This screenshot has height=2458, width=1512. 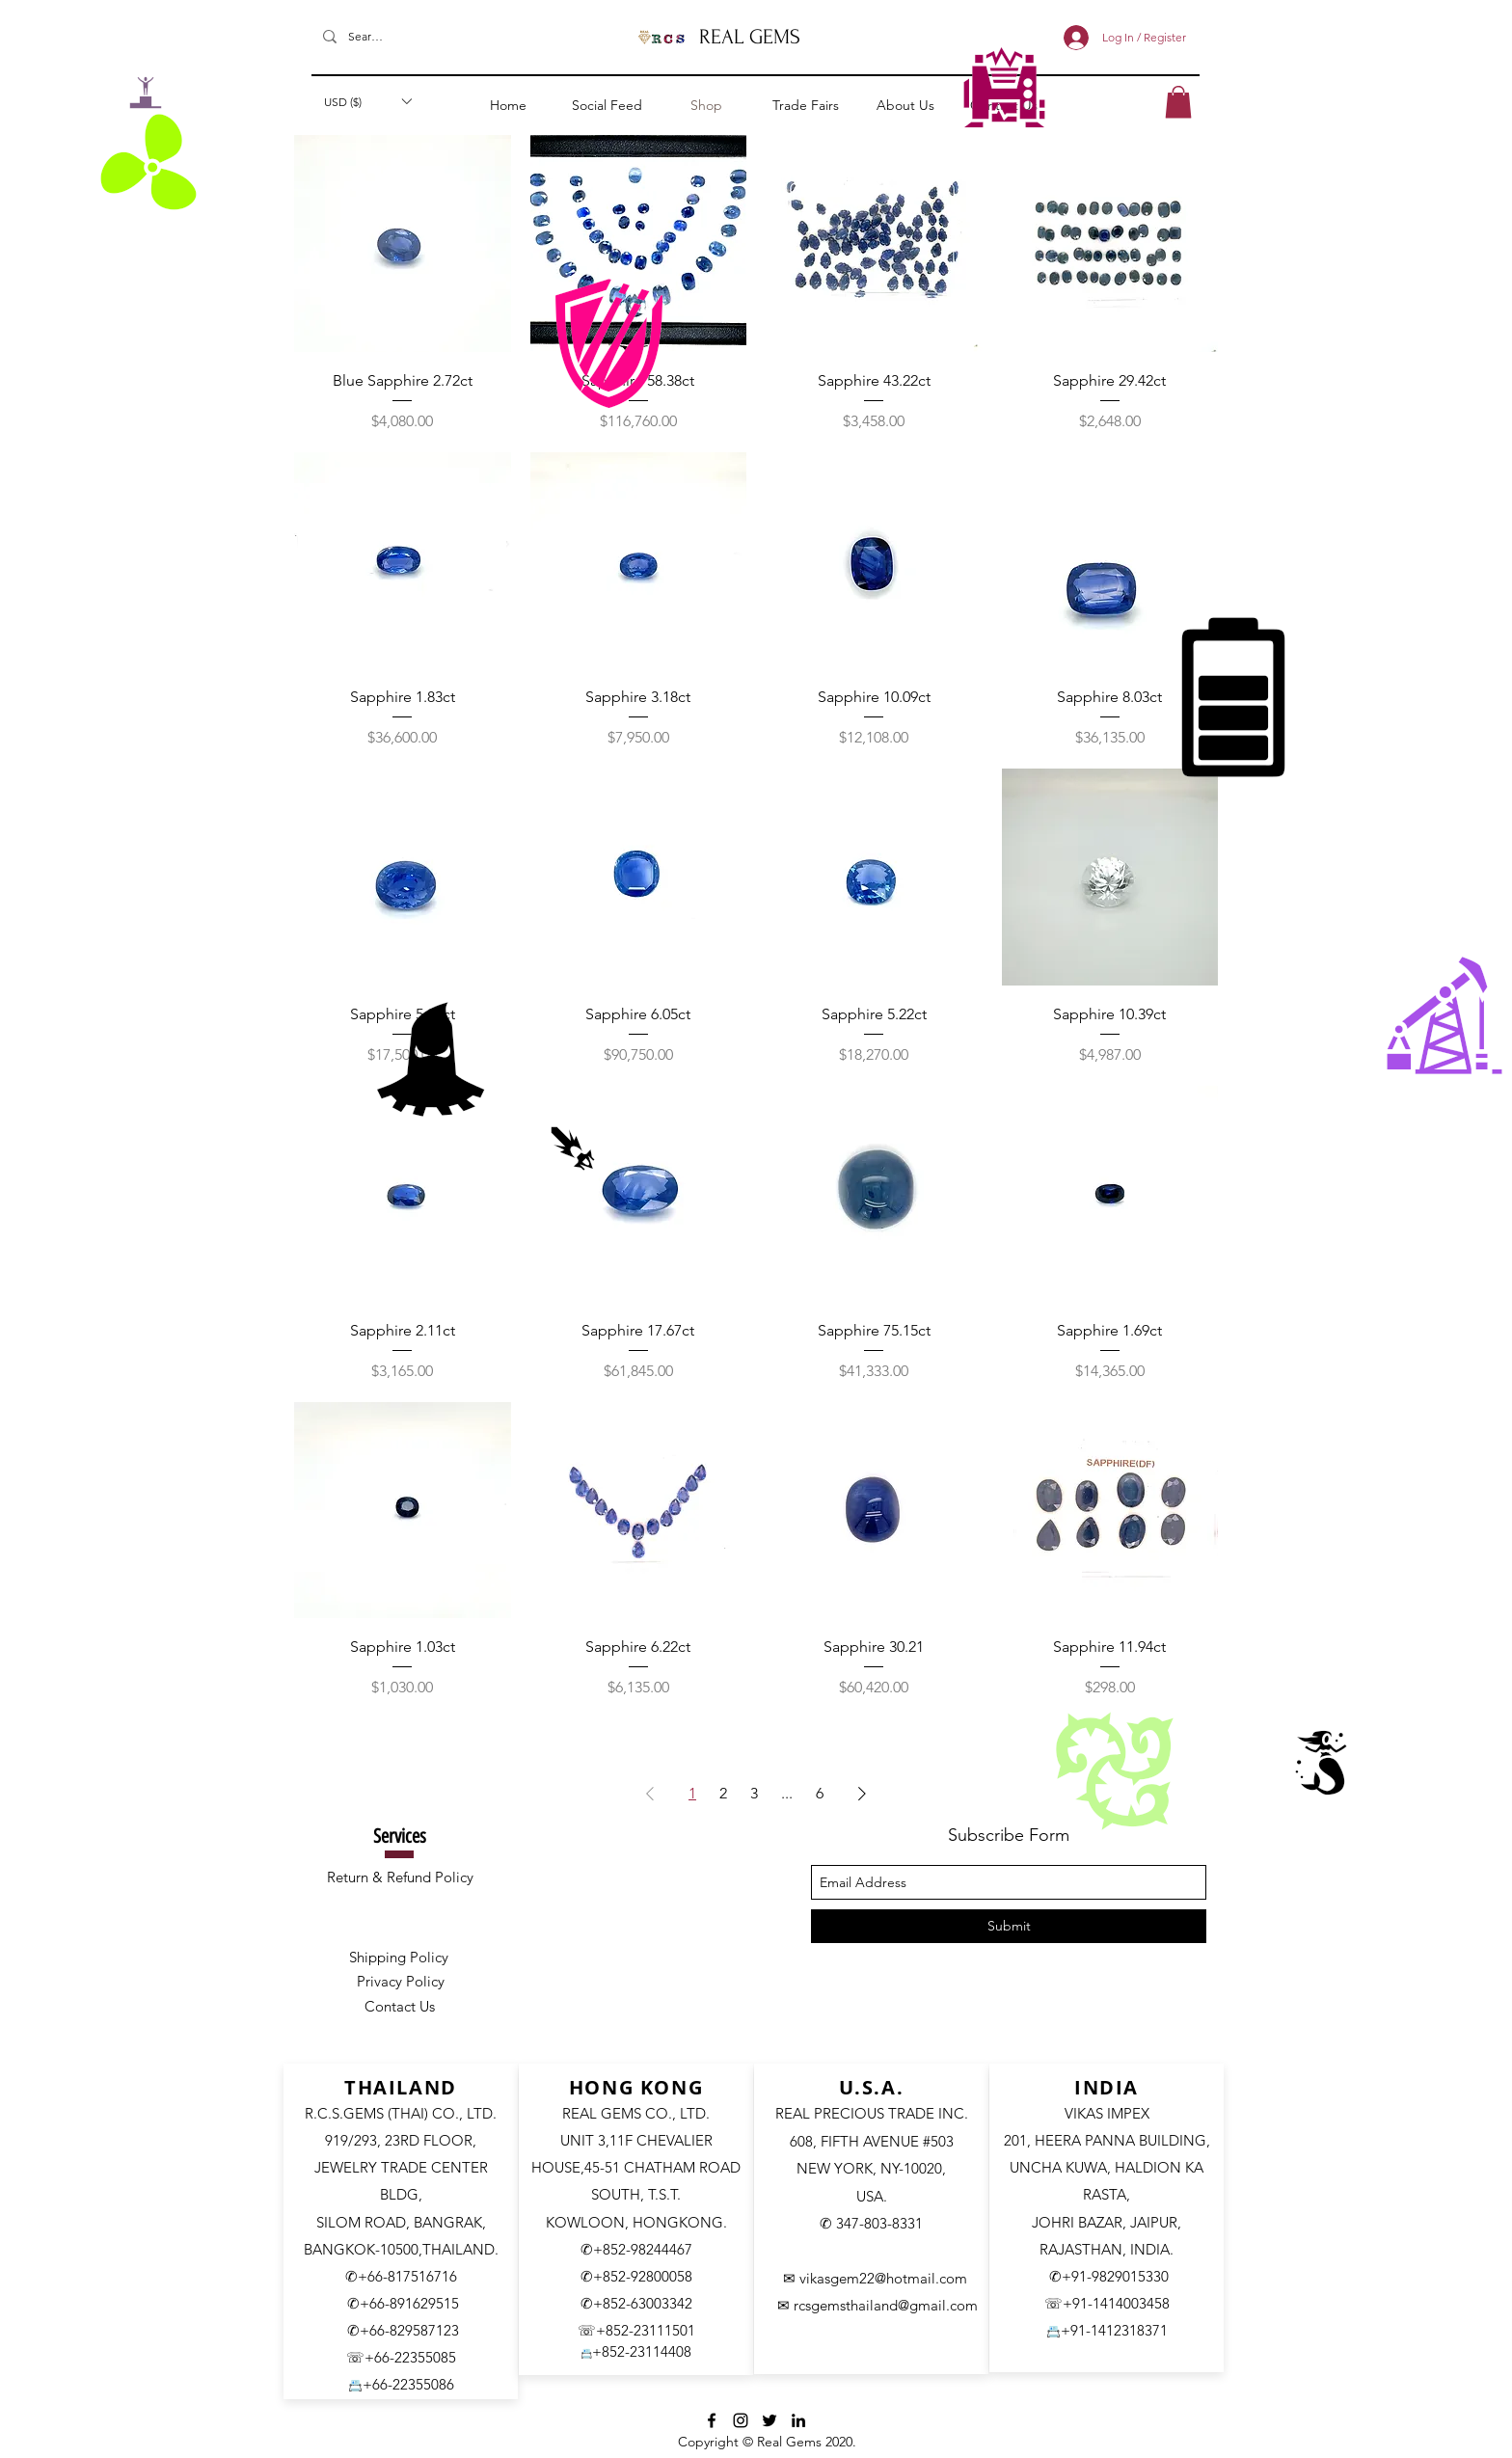 I want to click on access boat or marine vehicle settings, so click(x=148, y=162).